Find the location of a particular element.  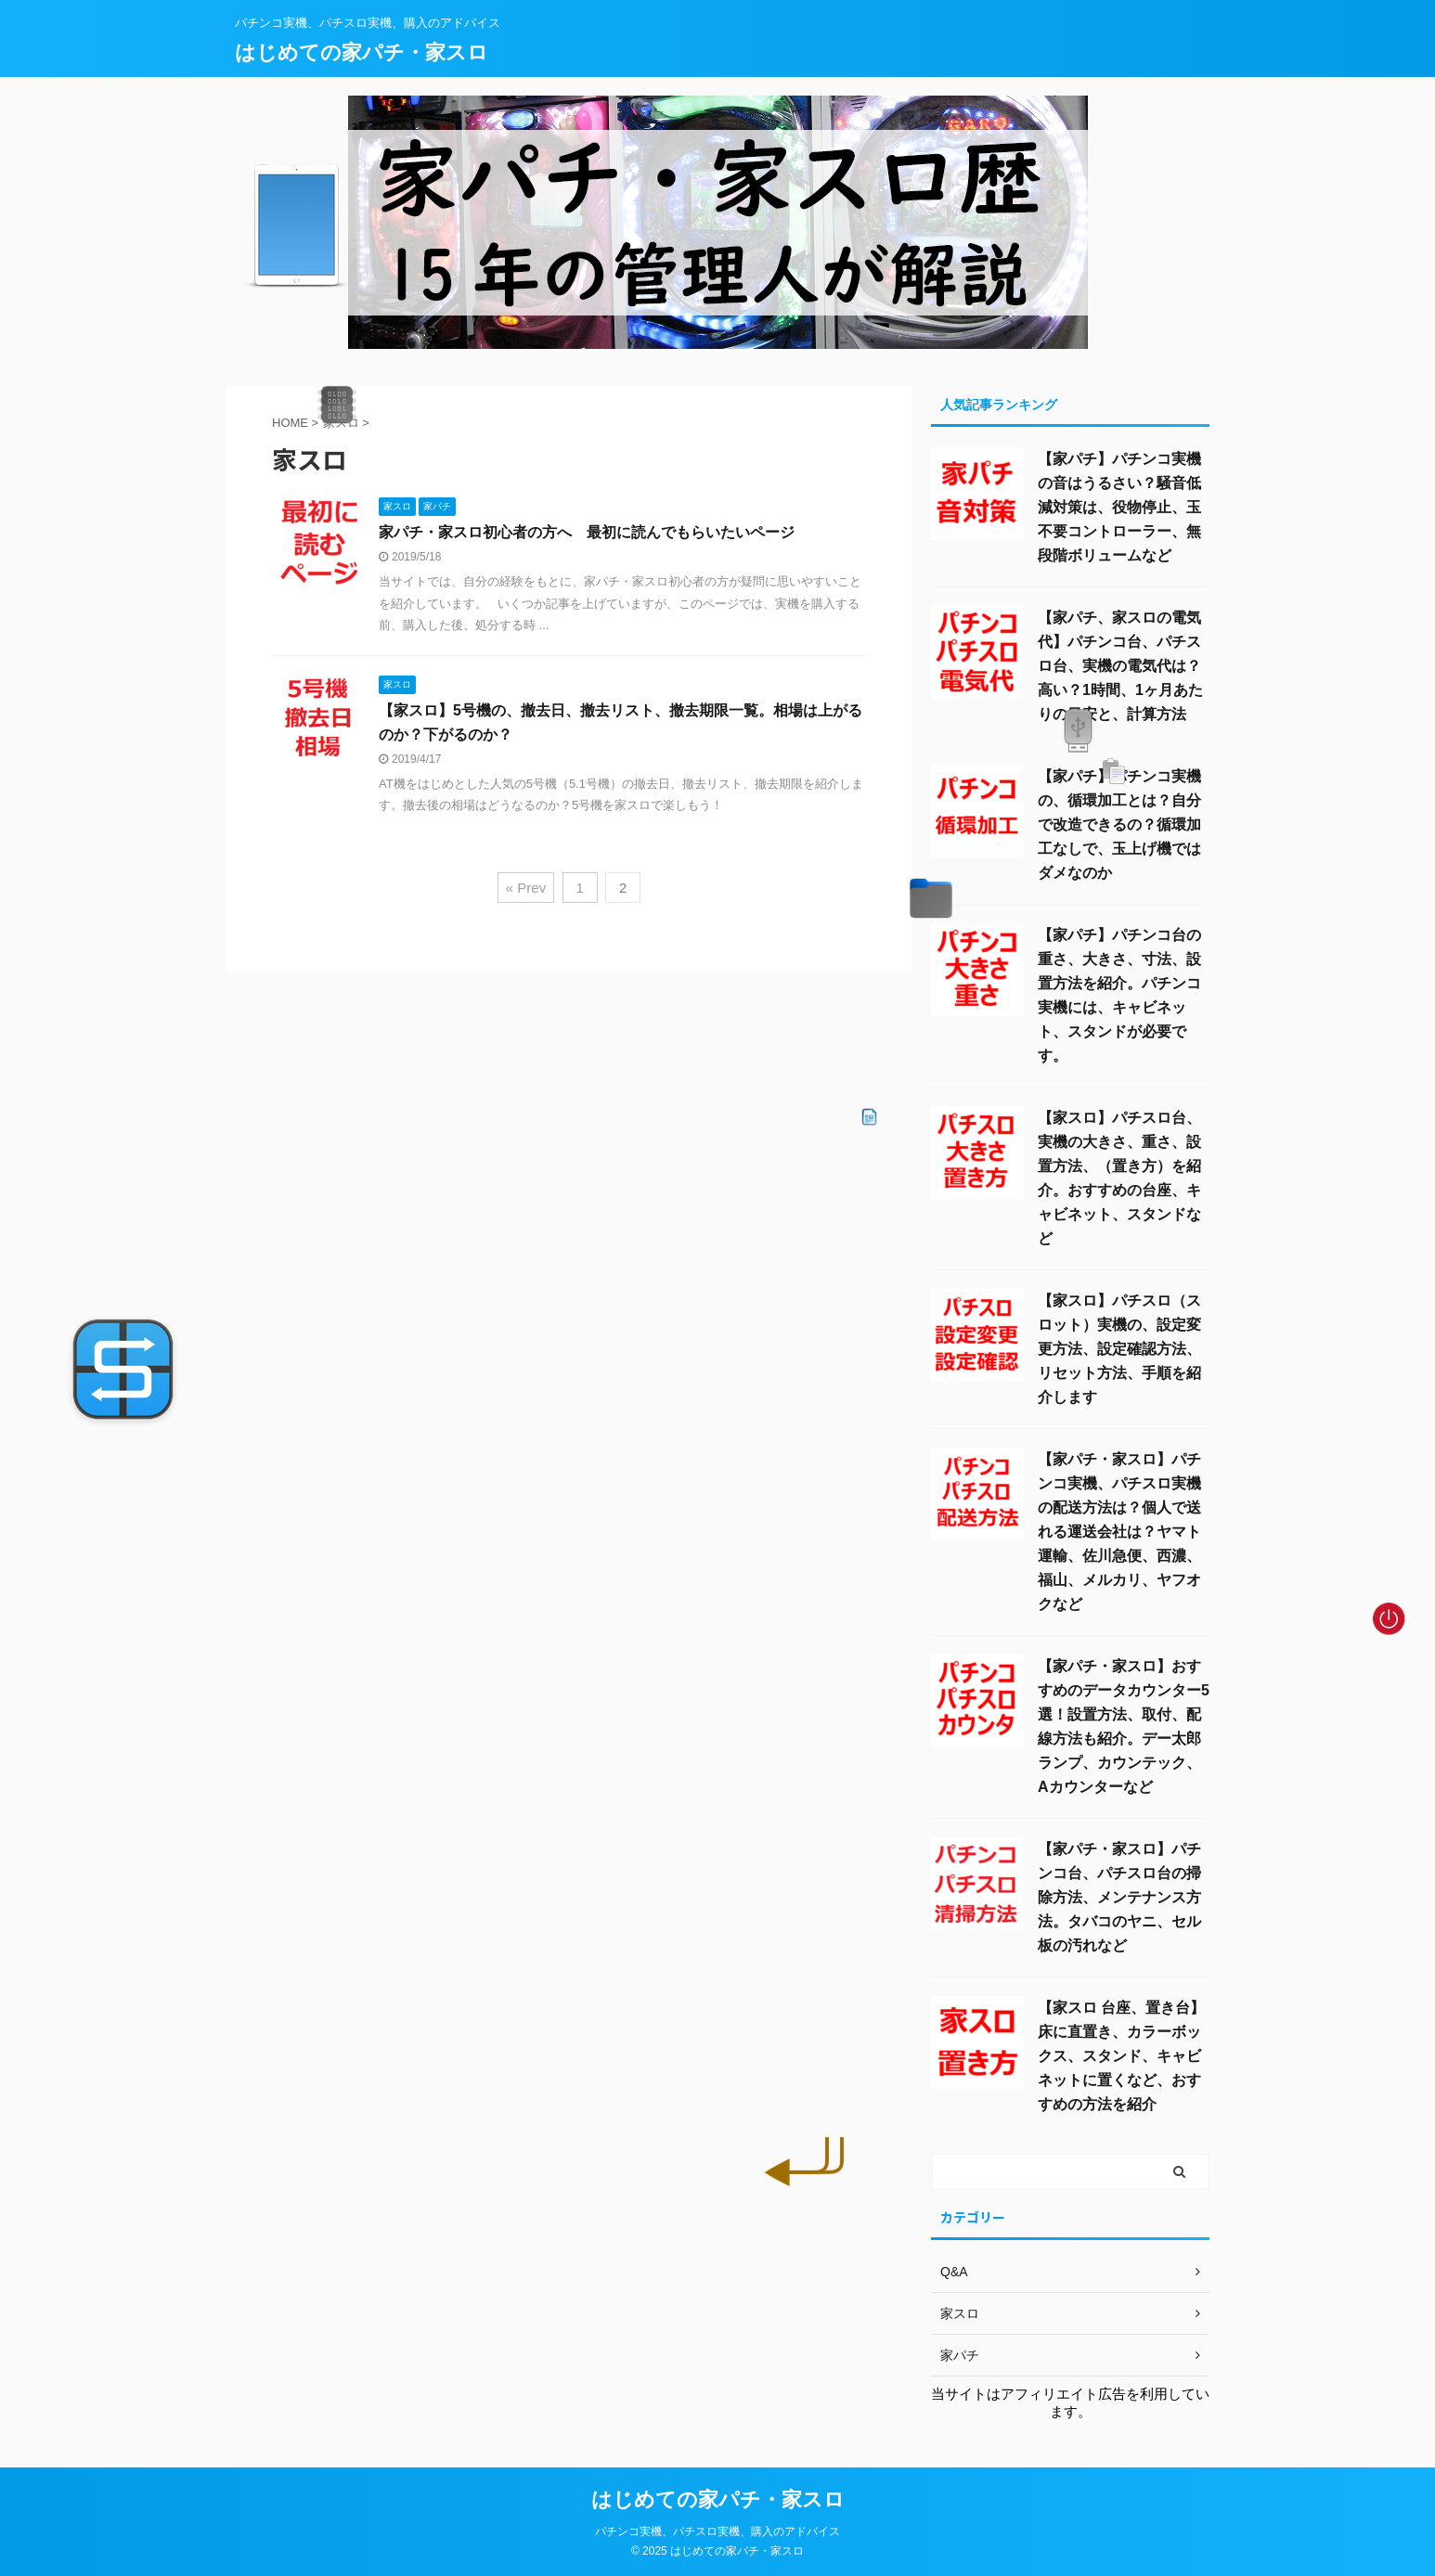

libreoffice writer text template file is located at coordinates (869, 1116).